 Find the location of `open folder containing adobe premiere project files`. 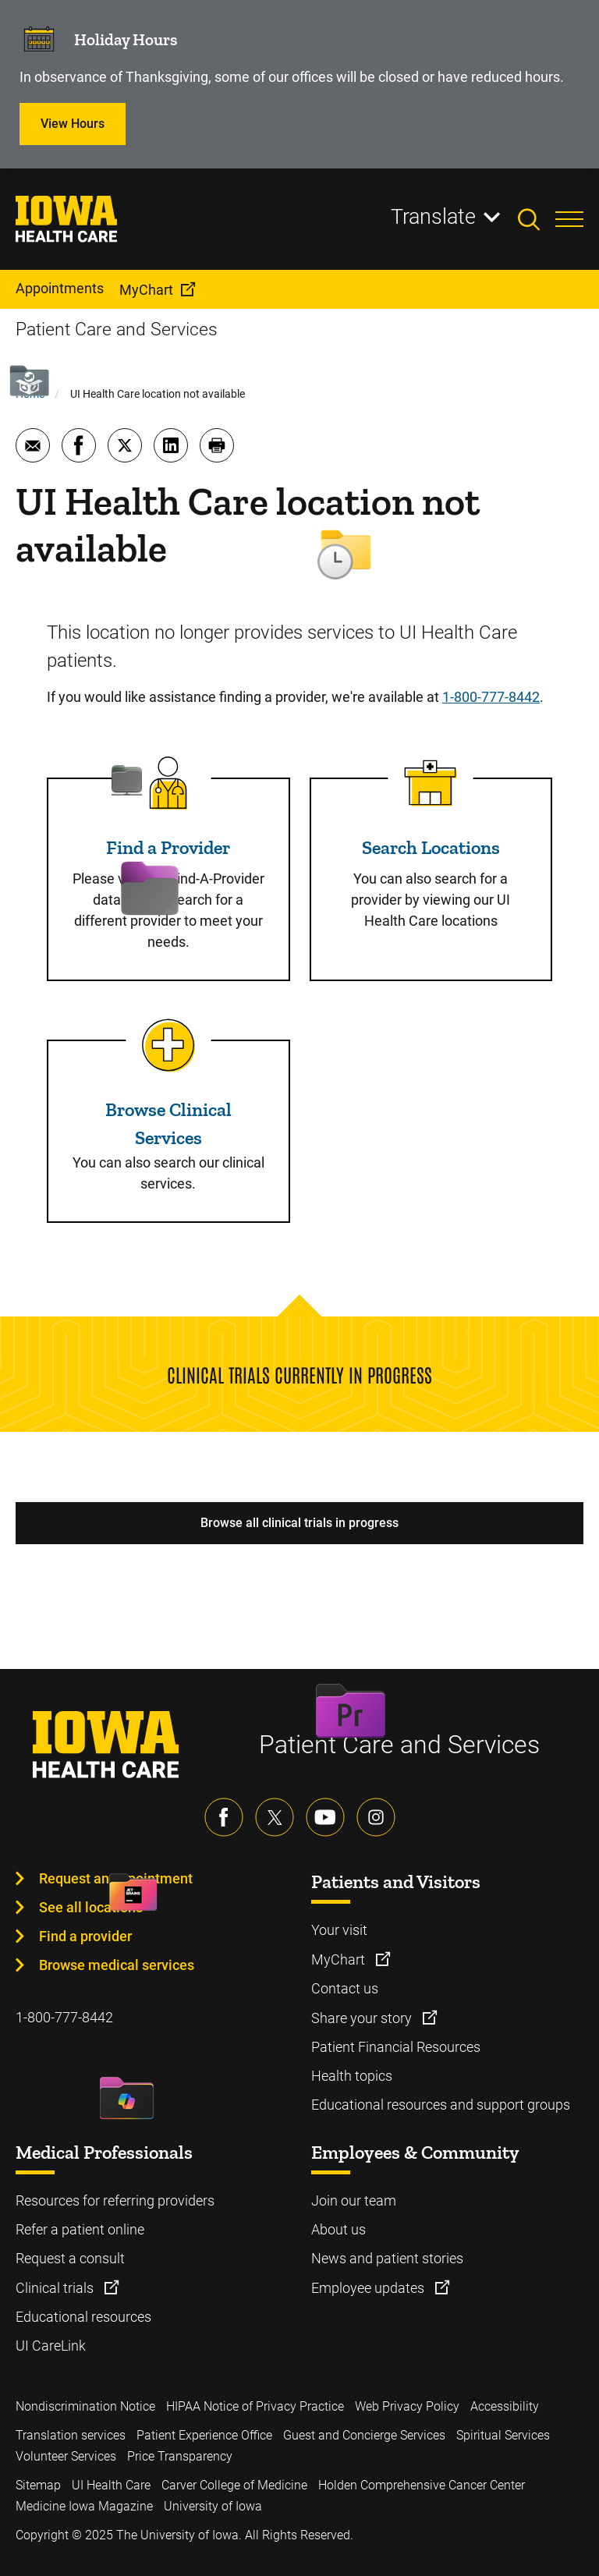

open folder containing adobe premiere project files is located at coordinates (350, 1713).